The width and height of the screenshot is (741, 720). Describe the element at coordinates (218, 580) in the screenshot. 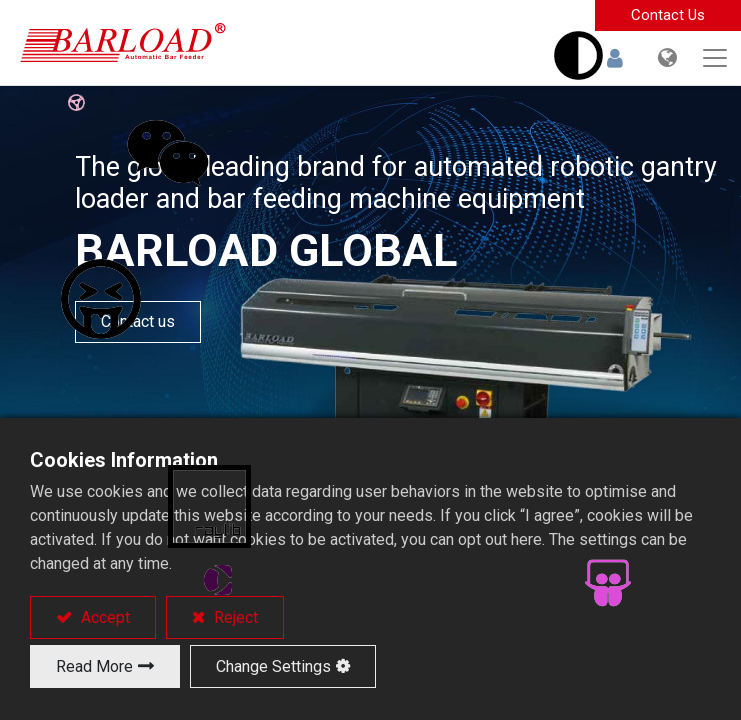

I see `conekta payment platform logo` at that location.